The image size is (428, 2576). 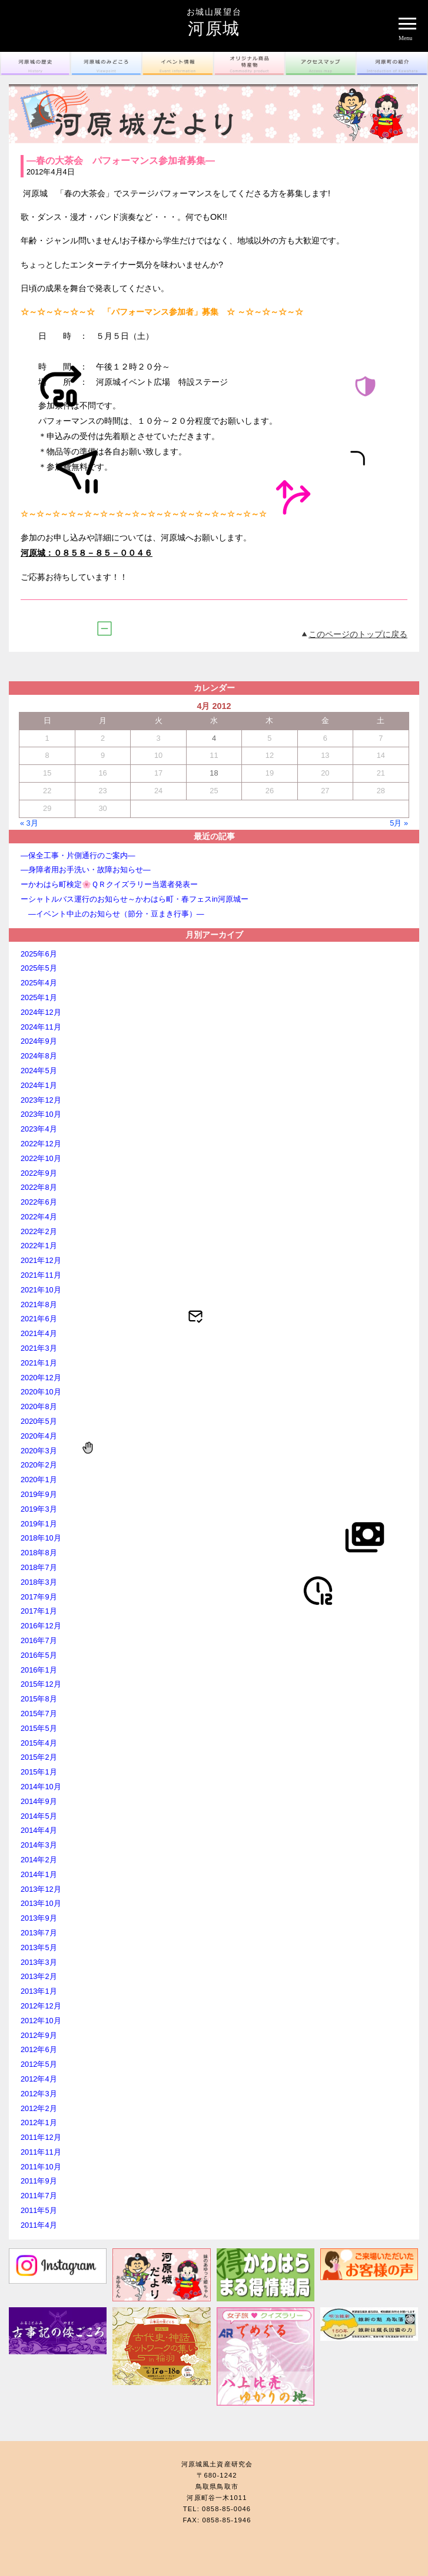 I want to click on pause location sharing, so click(x=77, y=471).